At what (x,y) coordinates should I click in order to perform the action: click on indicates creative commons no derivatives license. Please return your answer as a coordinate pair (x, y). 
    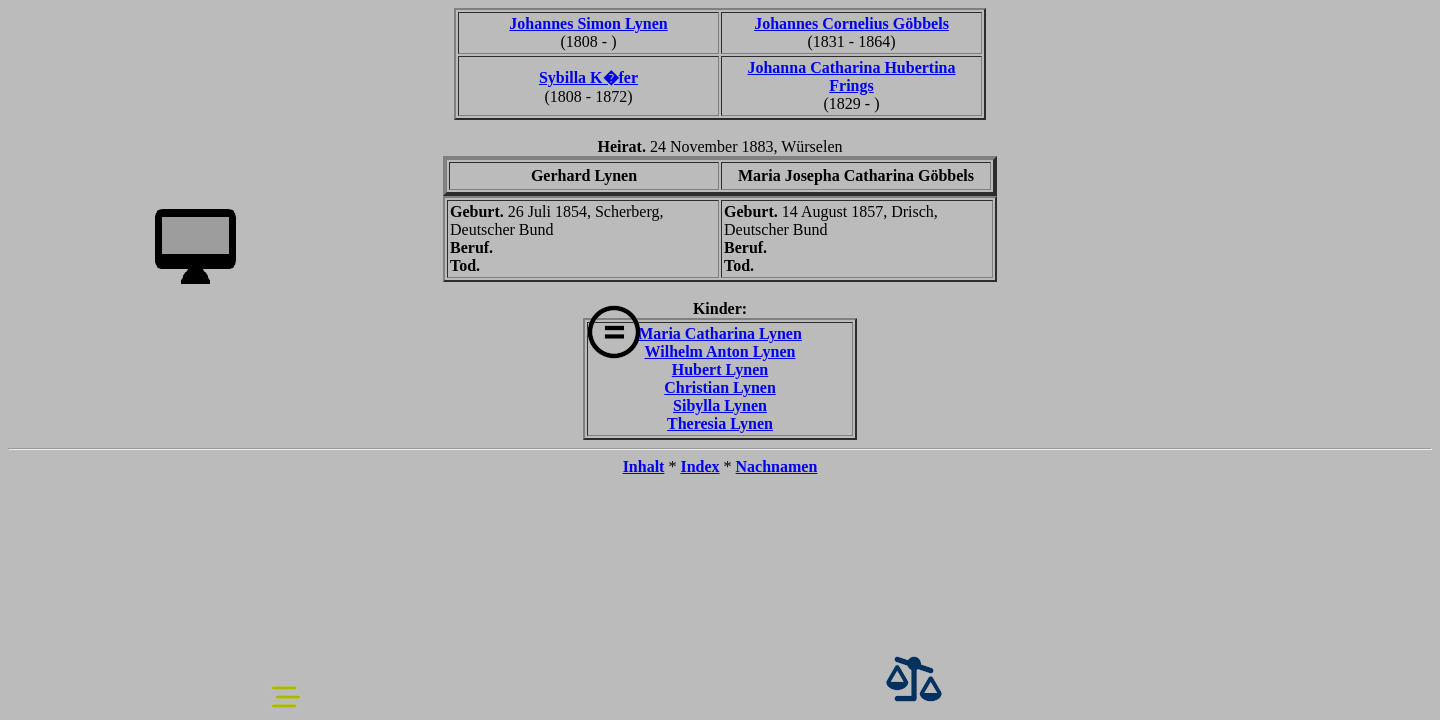
    Looking at the image, I should click on (614, 332).